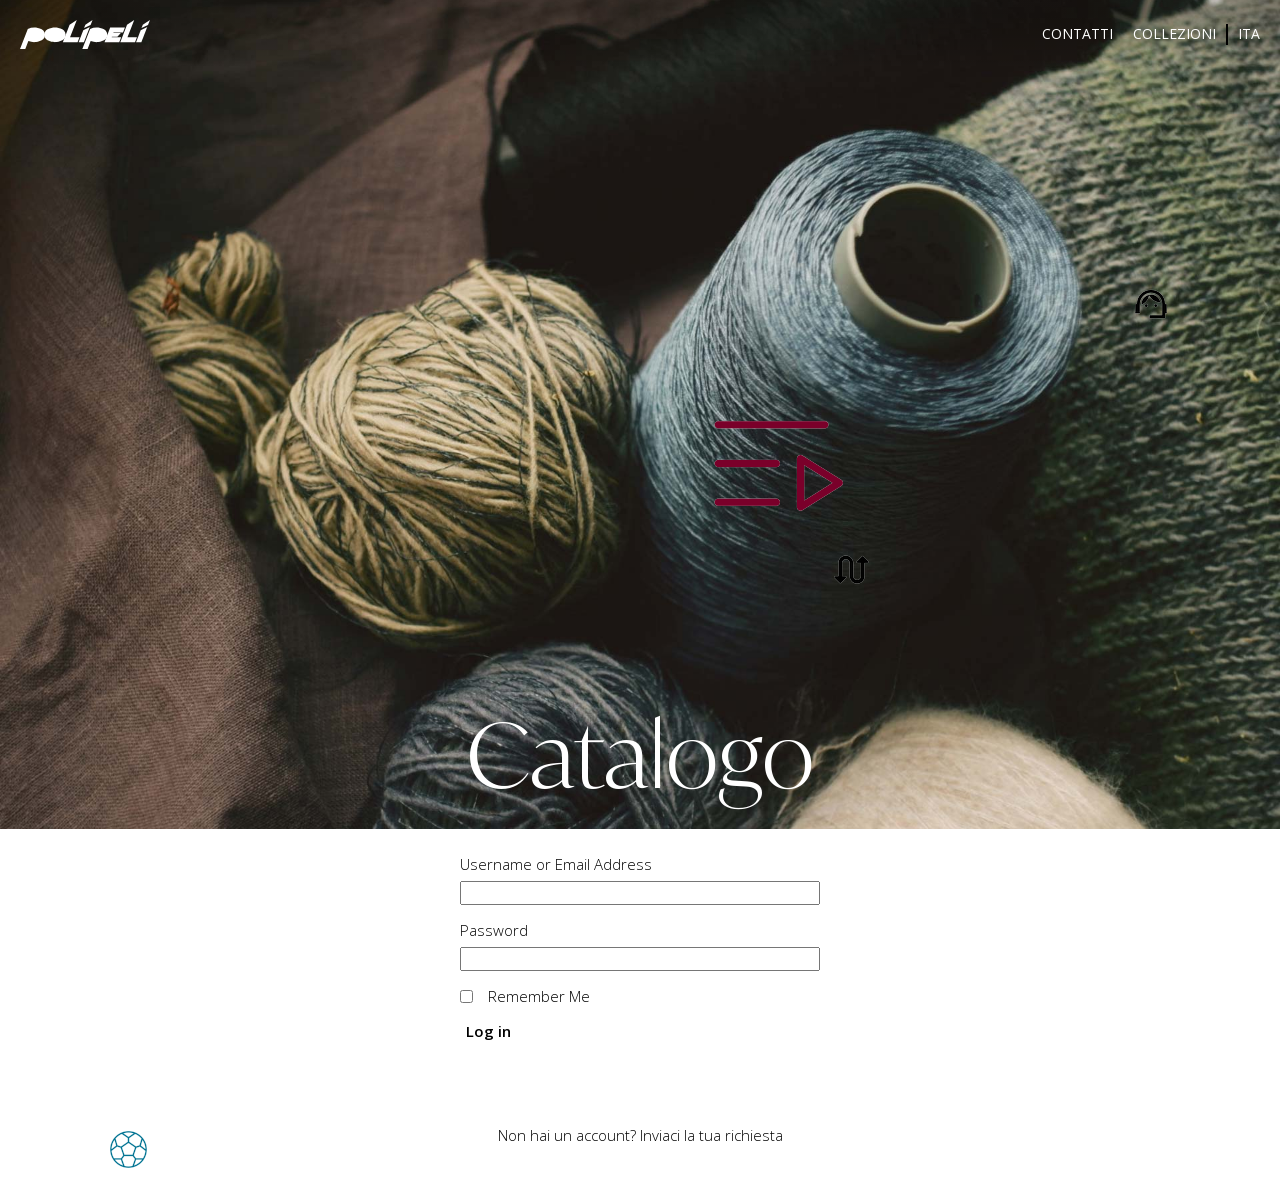 This screenshot has width=1280, height=1190. I want to click on swap or switch between active calls, so click(851, 570).